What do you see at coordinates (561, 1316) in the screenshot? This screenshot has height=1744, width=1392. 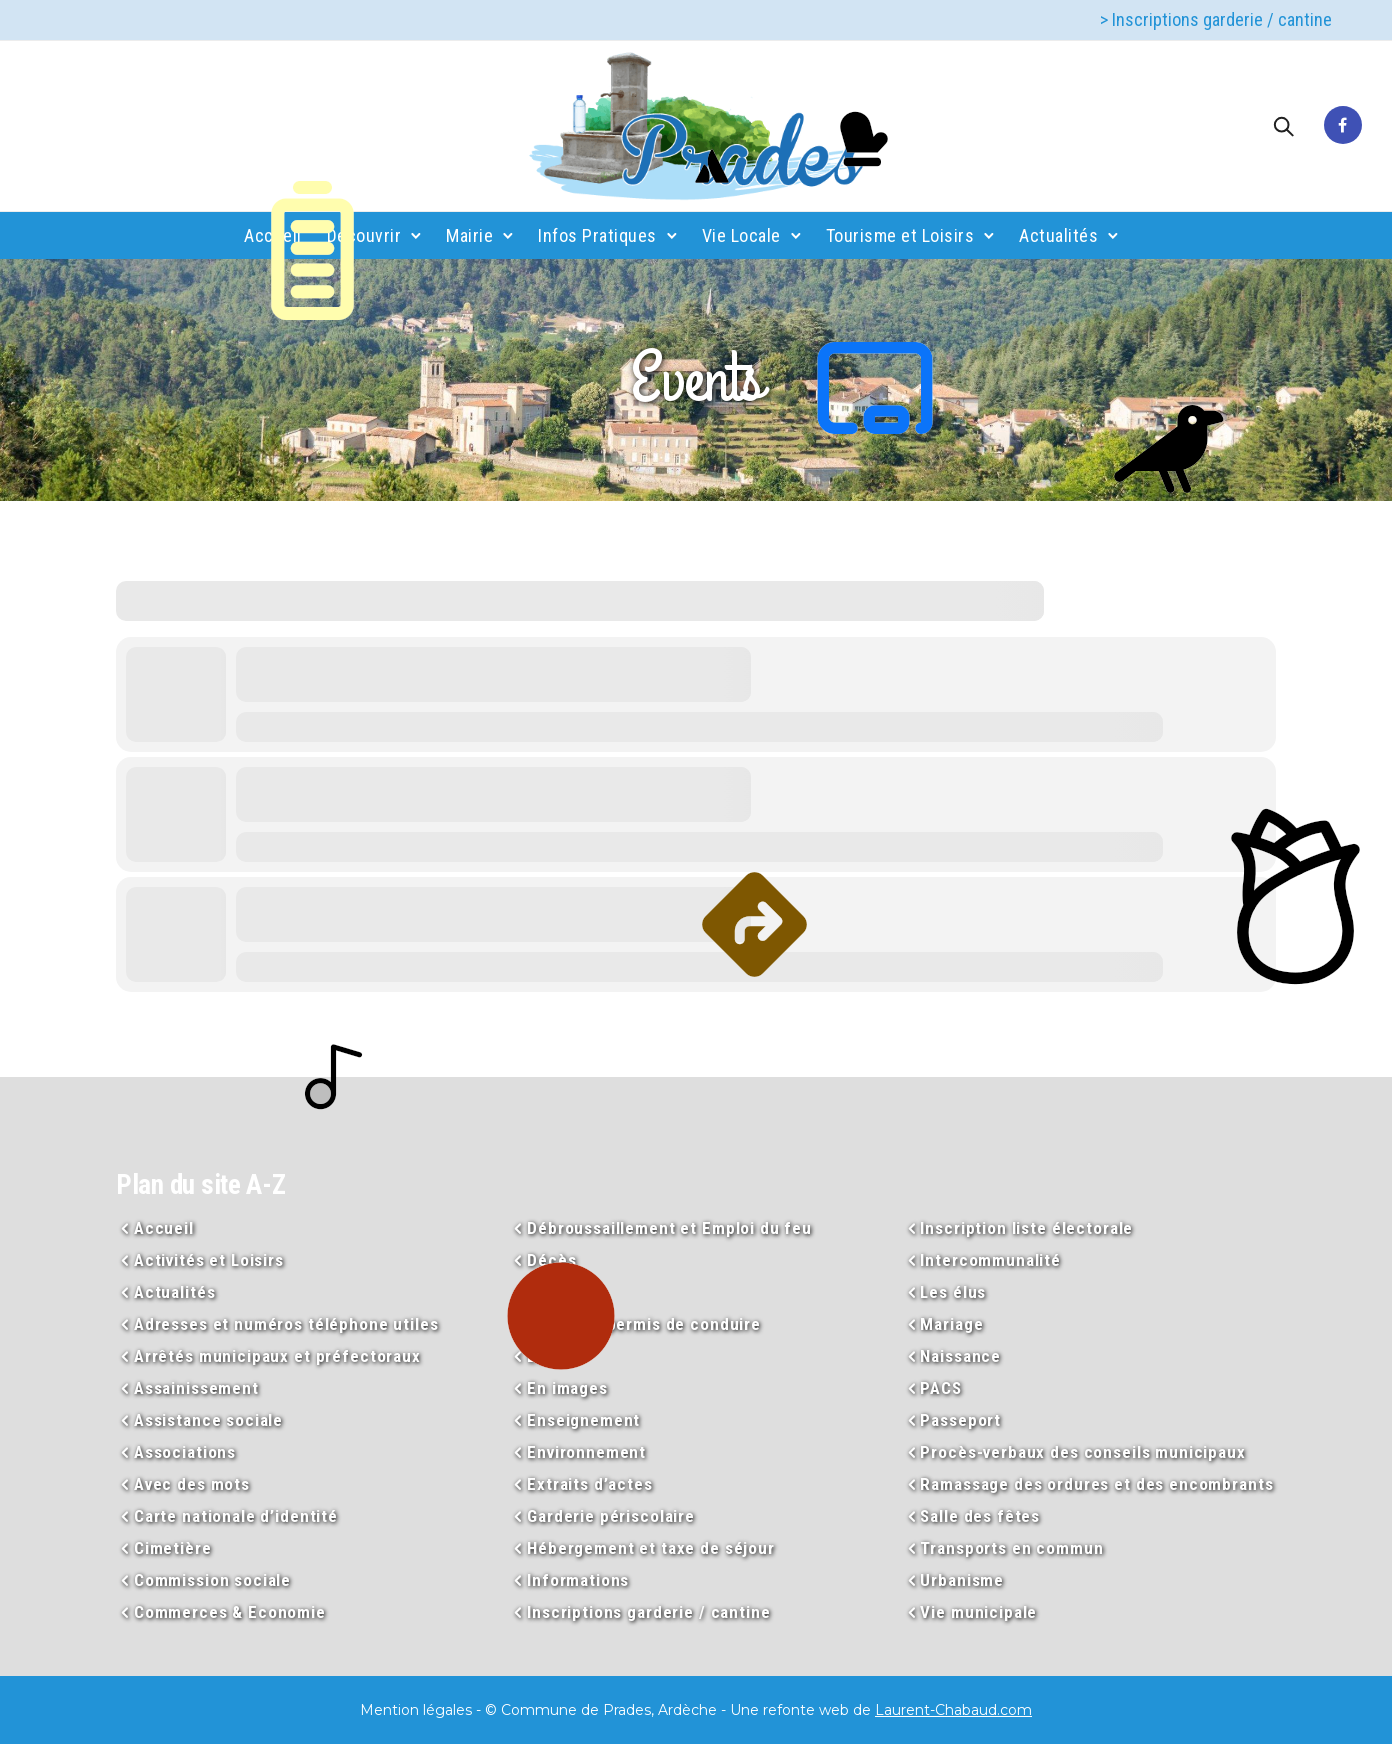 I see `indicates an unread notification or new item` at bounding box center [561, 1316].